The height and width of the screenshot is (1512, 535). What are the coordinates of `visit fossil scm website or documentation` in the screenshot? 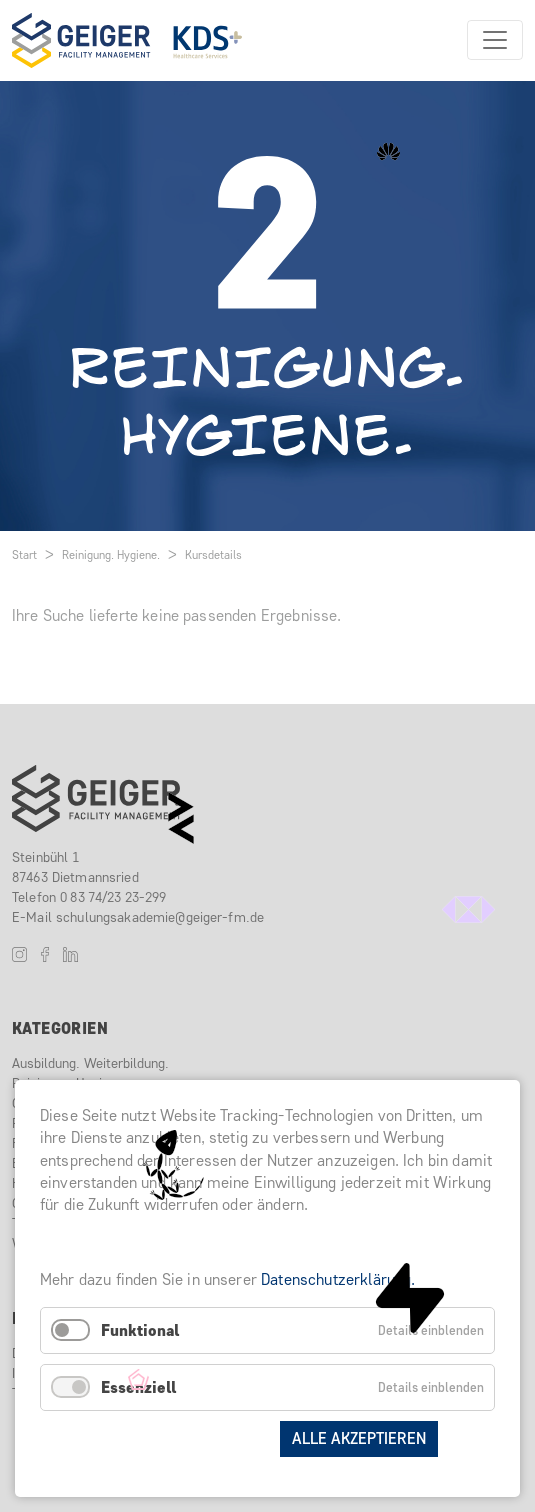 It's located at (173, 1165).